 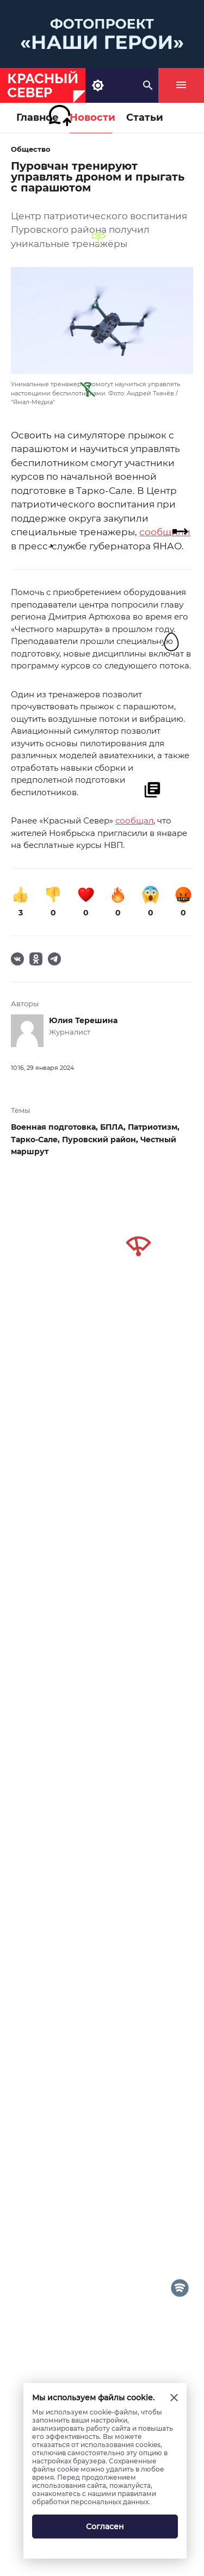 I want to click on send a message, so click(x=59, y=114).